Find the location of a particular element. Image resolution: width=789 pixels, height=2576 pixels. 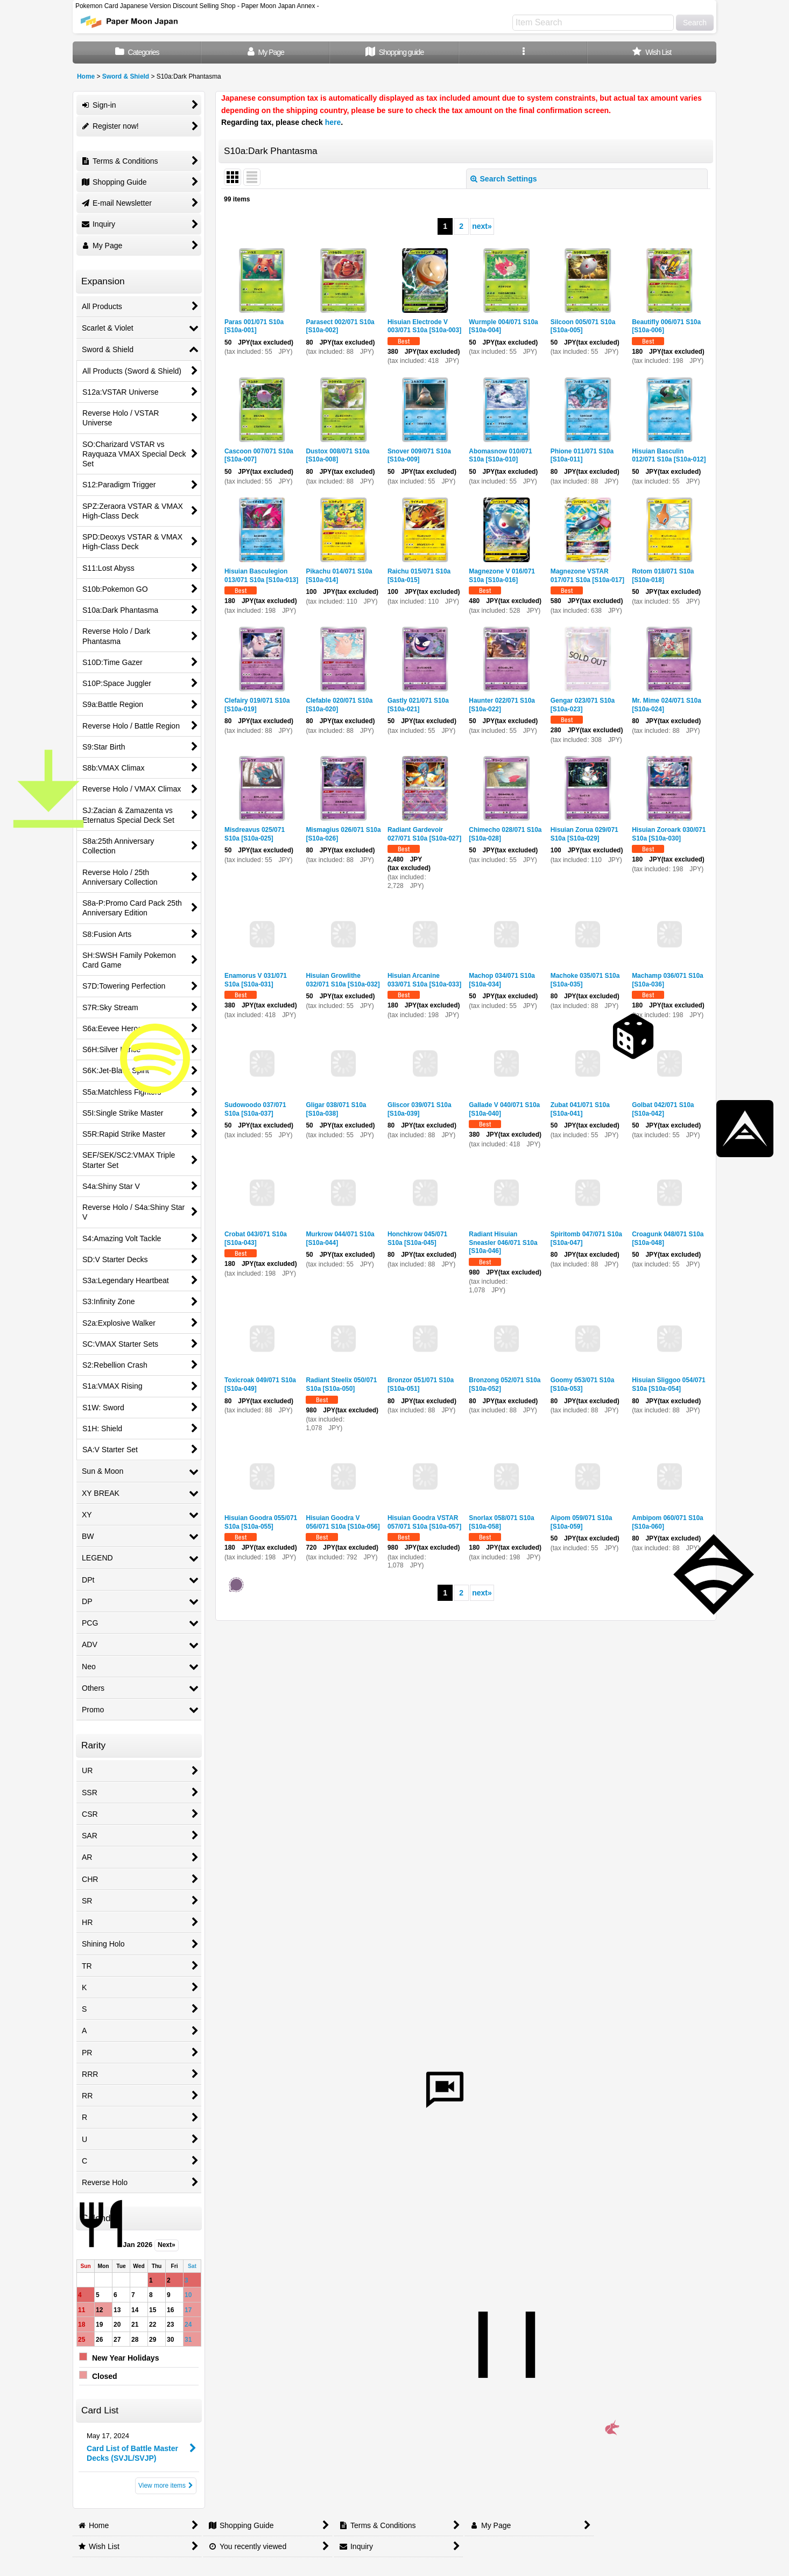

ark ecosystem logo is located at coordinates (745, 1129).